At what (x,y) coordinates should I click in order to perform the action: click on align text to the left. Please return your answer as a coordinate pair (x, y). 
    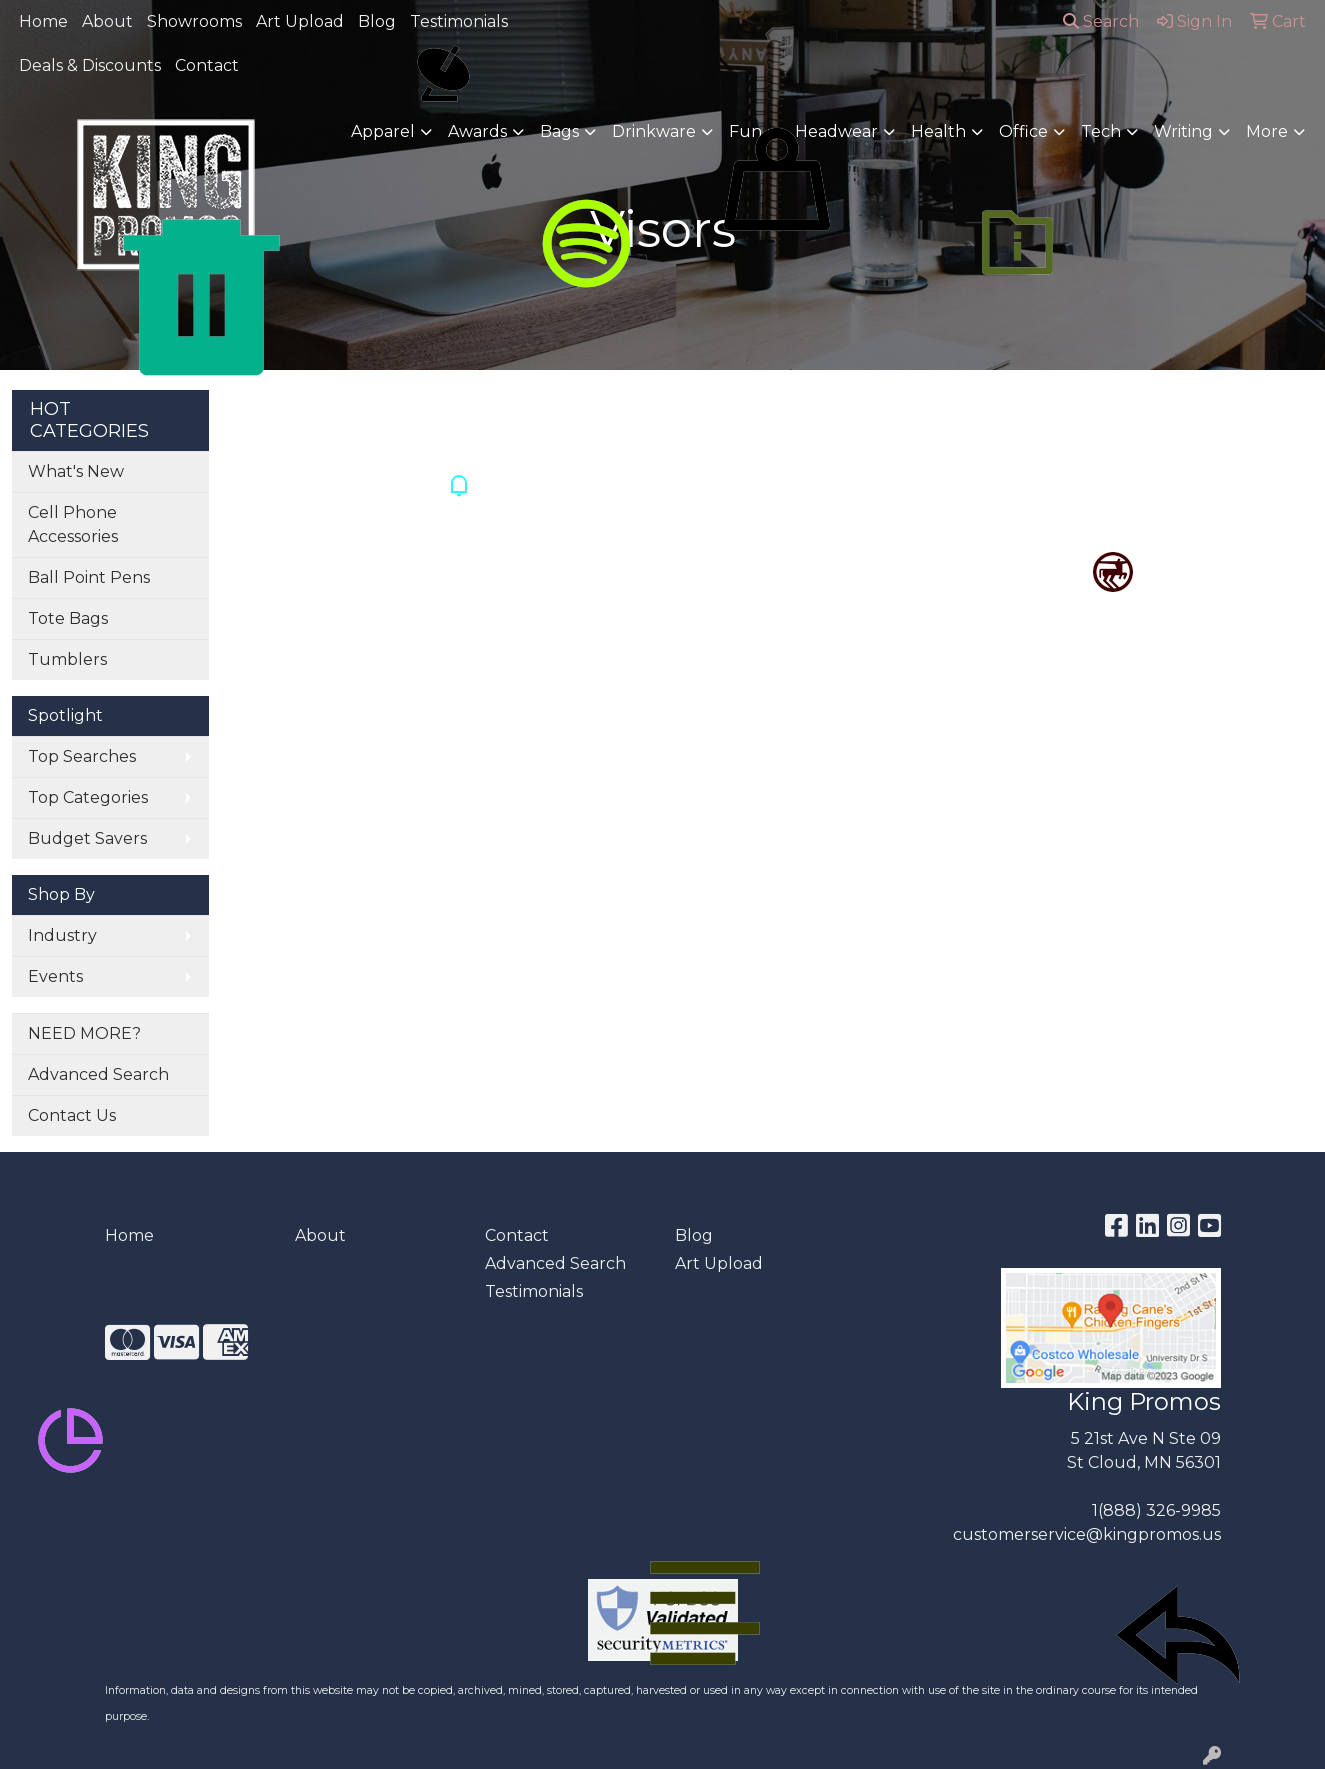
    Looking at the image, I should click on (705, 1610).